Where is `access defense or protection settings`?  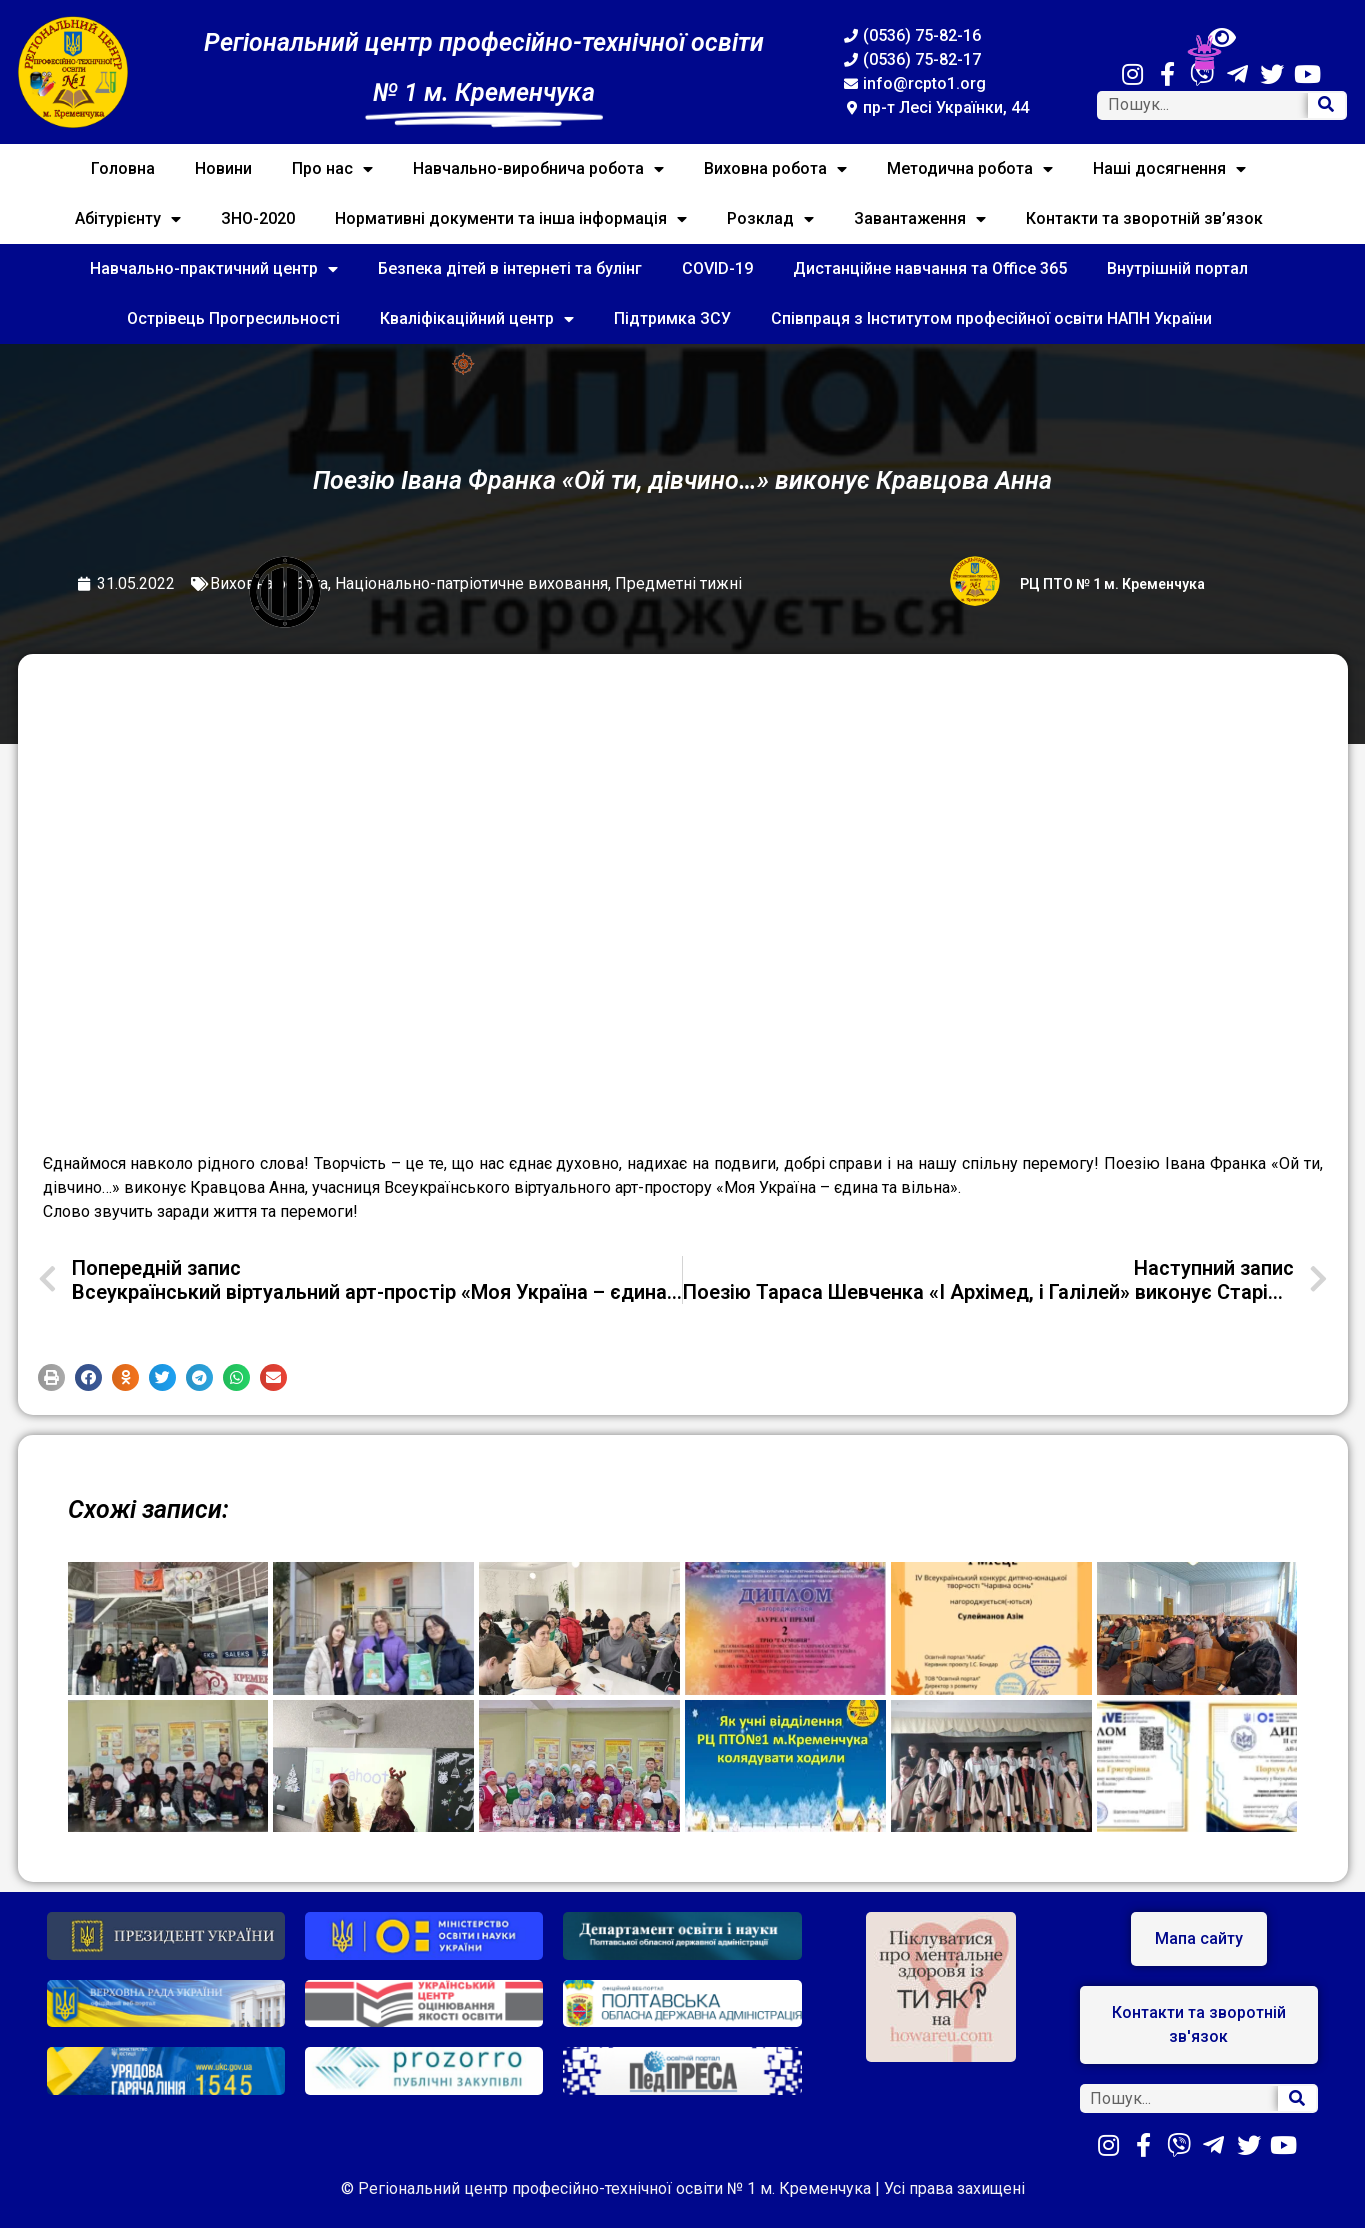 access defense or protection settings is located at coordinates (285, 592).